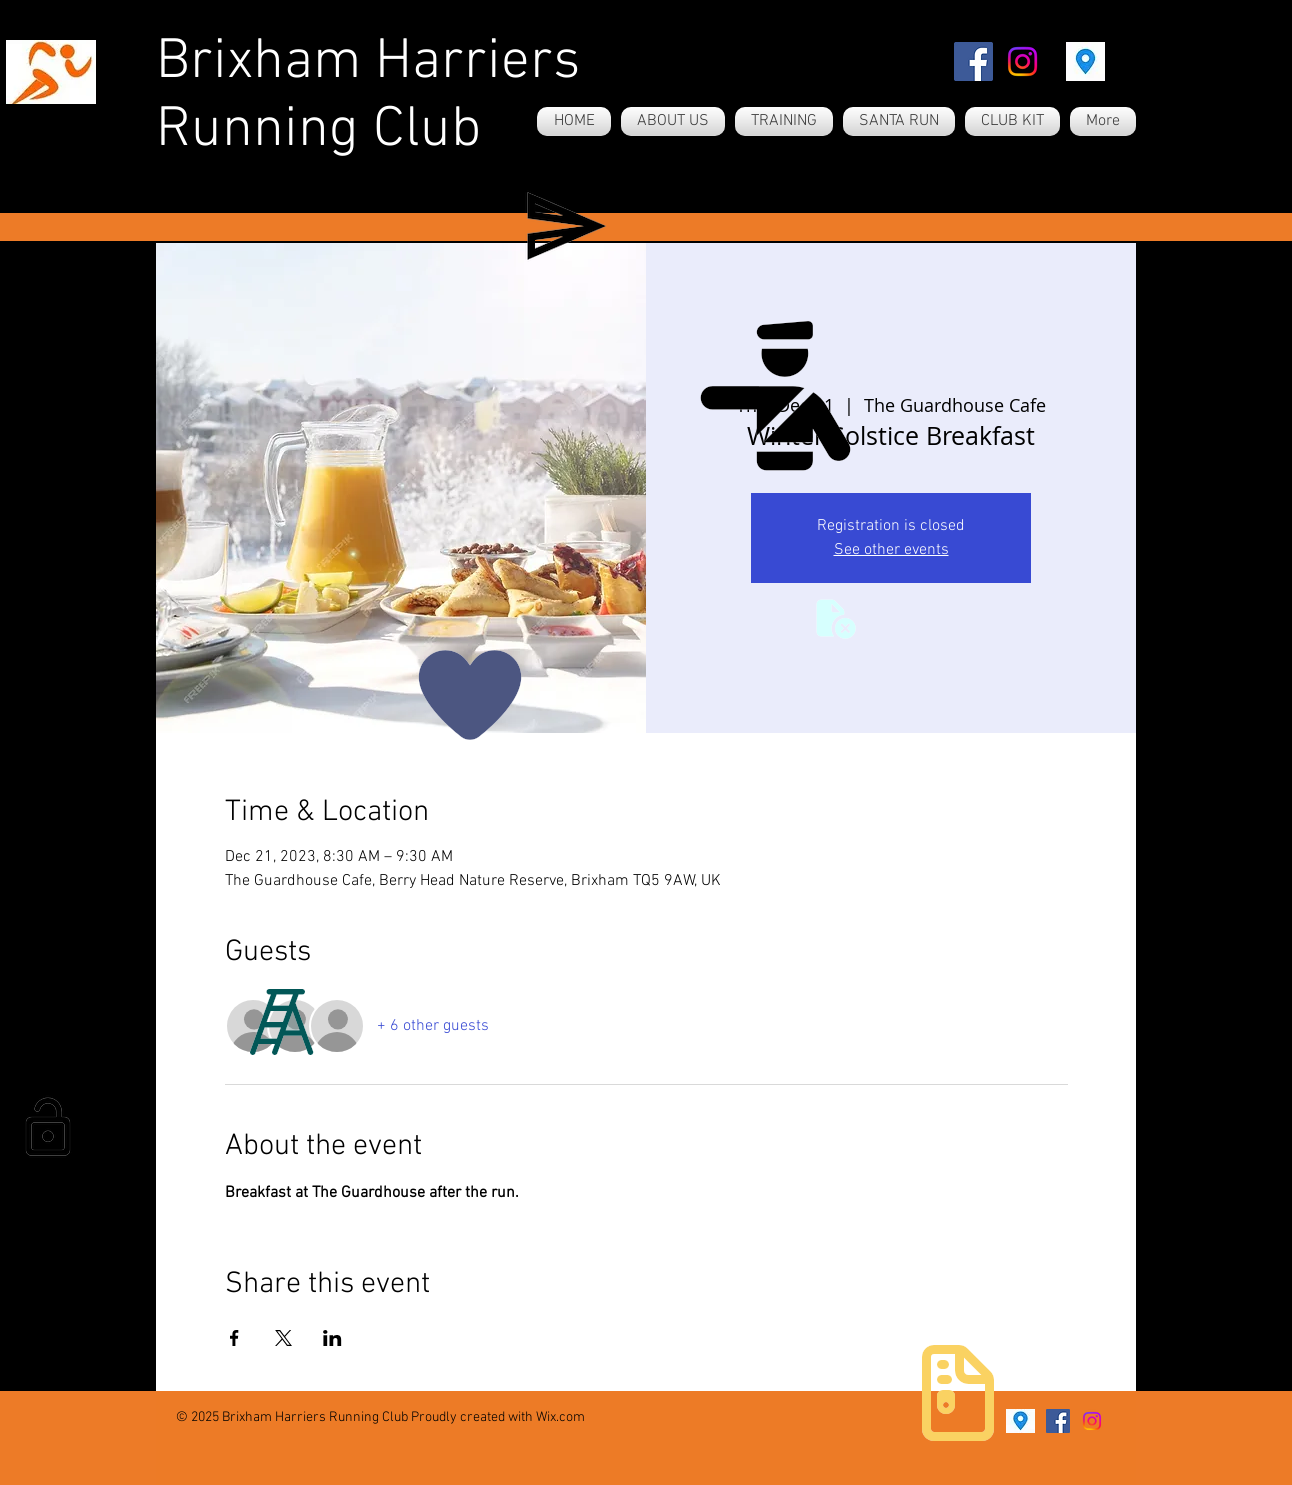 This screenshot has width=1292, height=1485. What do you see at coordinates (958, 1393) in the screenshot?
I see `compress or zip files` at bounding box center [958, 1393].